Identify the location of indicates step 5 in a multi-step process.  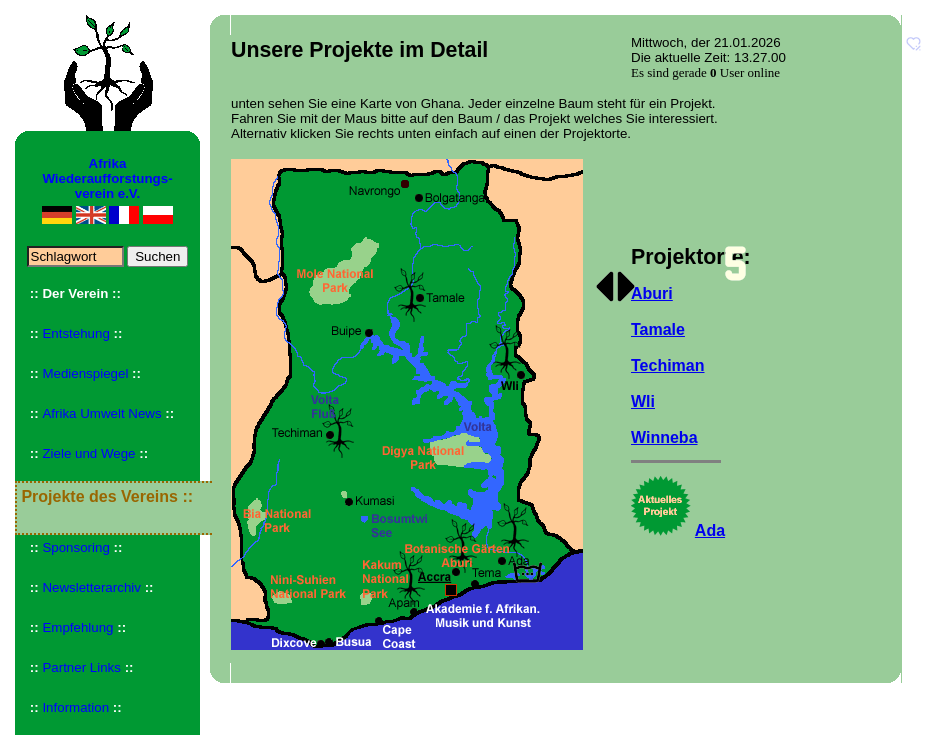
(735, 263).